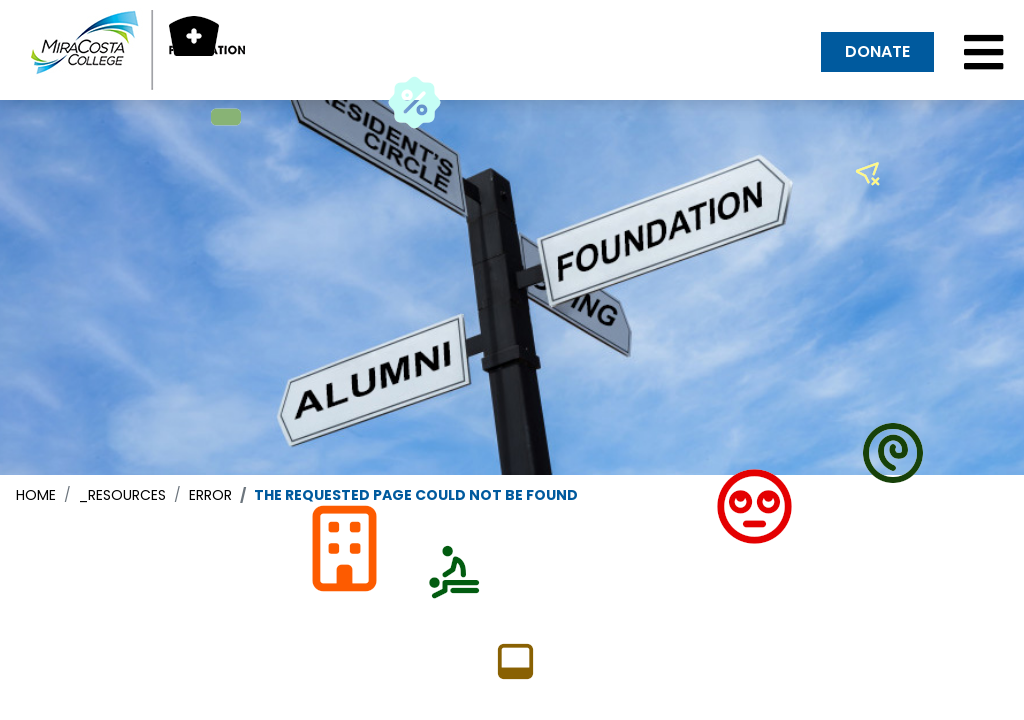  Describe the element at coordinates (194, 36) in the screenshot. I see `access nursing or healthcare services` at that location.